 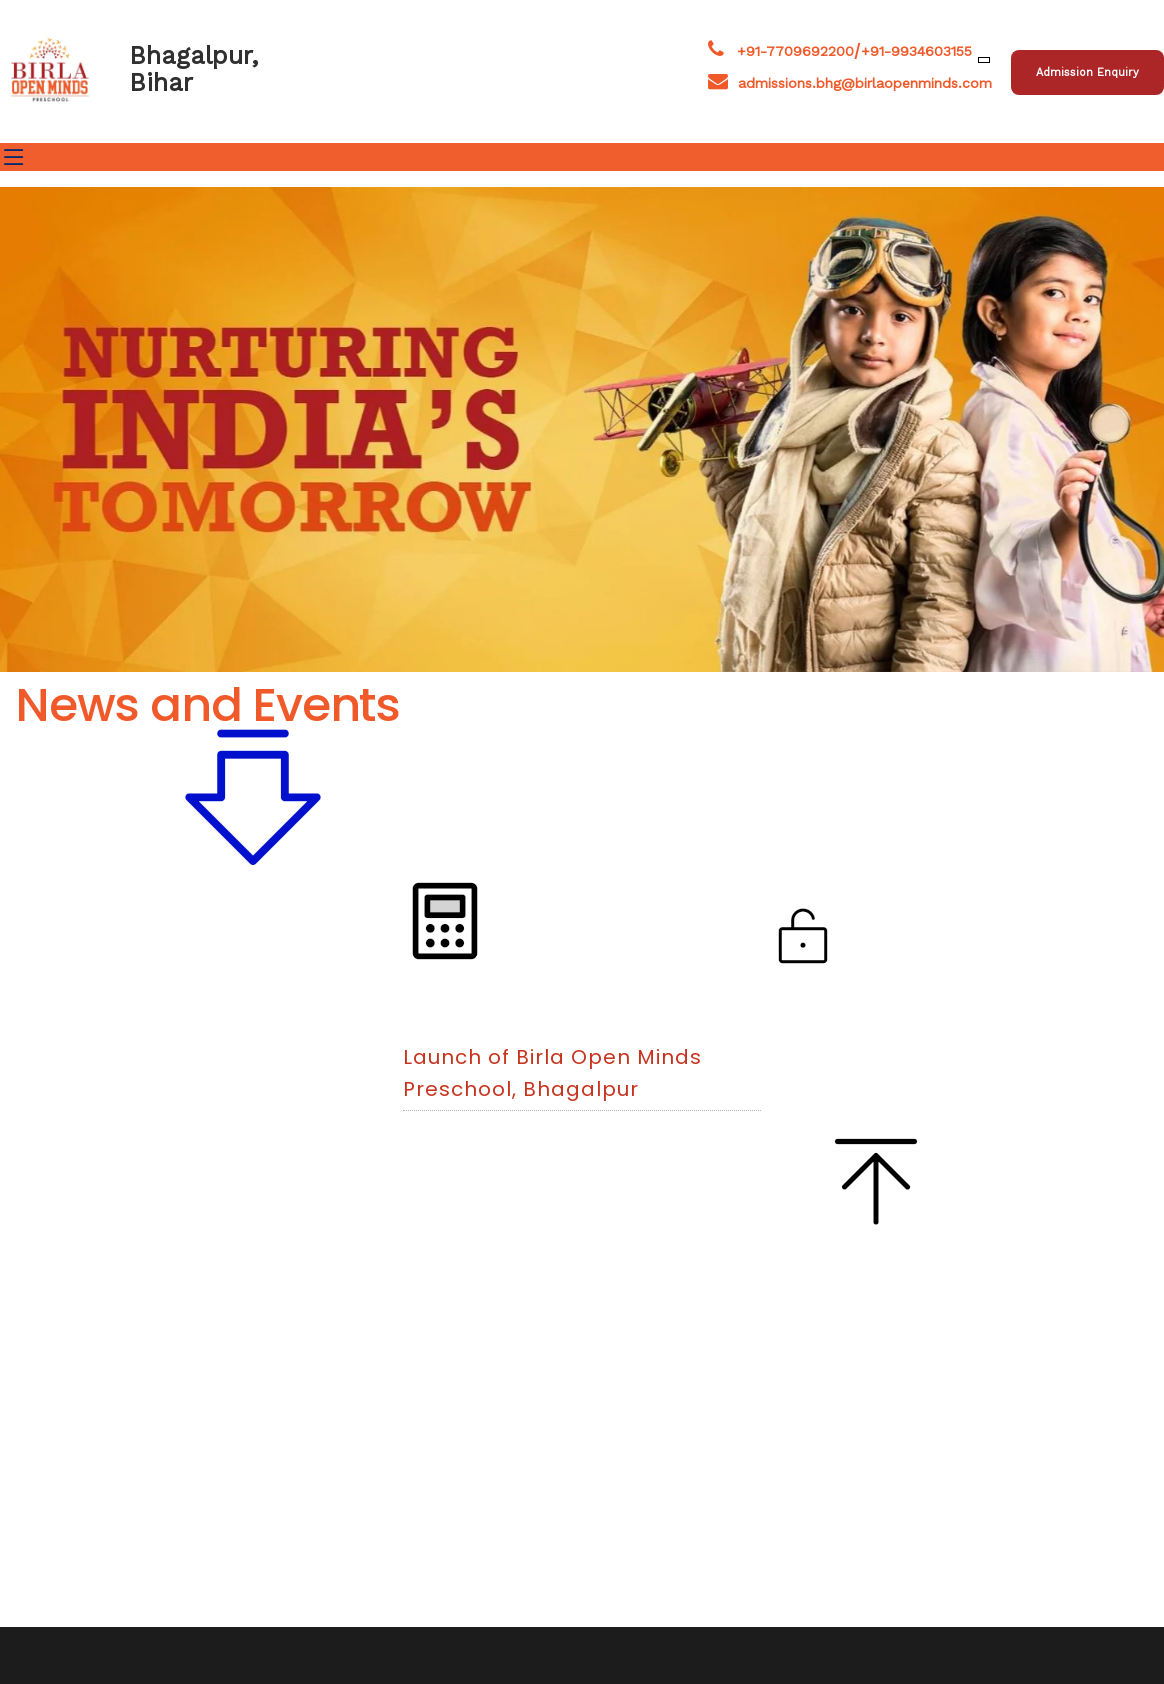 What do you see at coordinates (253, 792) in the screenshot?
I see `download a file or content` at bounding box center [253, 792].